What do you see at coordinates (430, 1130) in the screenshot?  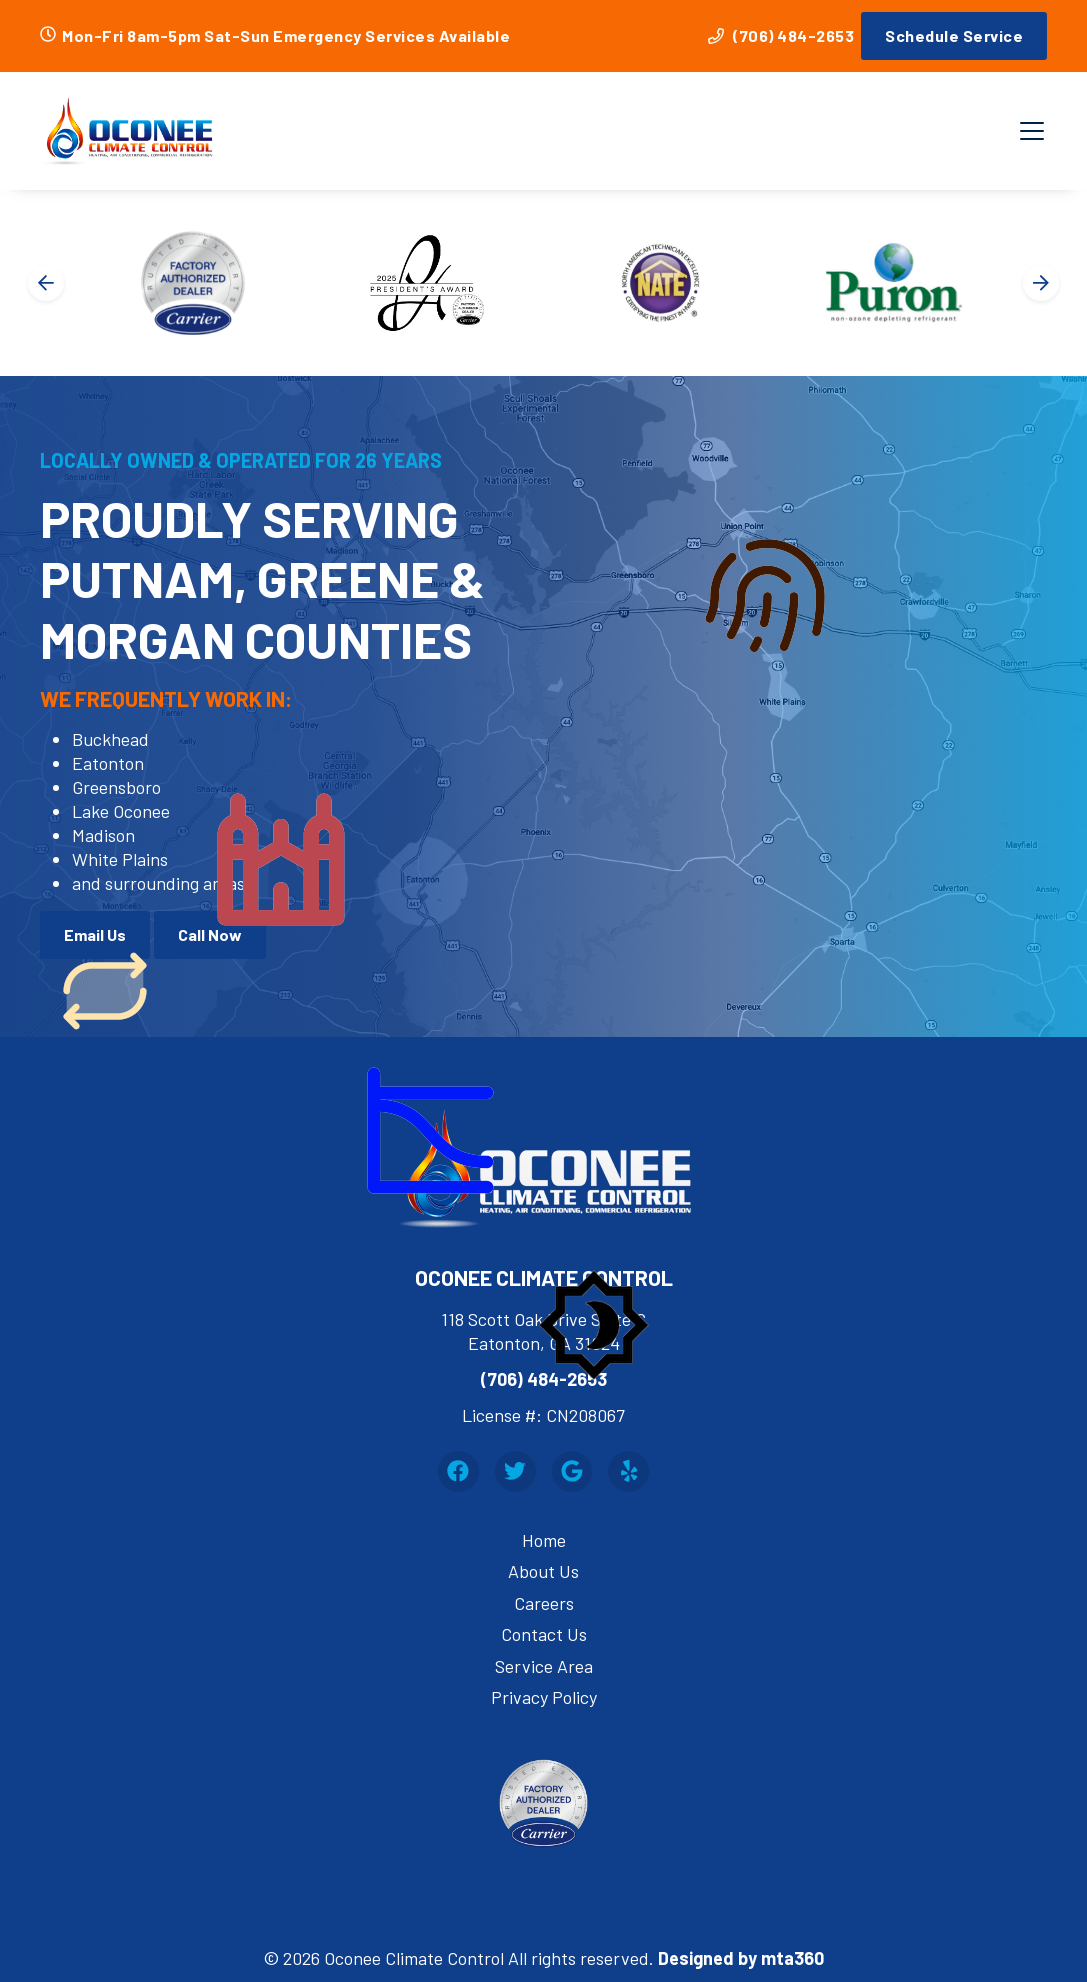 I see `view sankey diagram or flow chart` at bounding box center [430, 1130].